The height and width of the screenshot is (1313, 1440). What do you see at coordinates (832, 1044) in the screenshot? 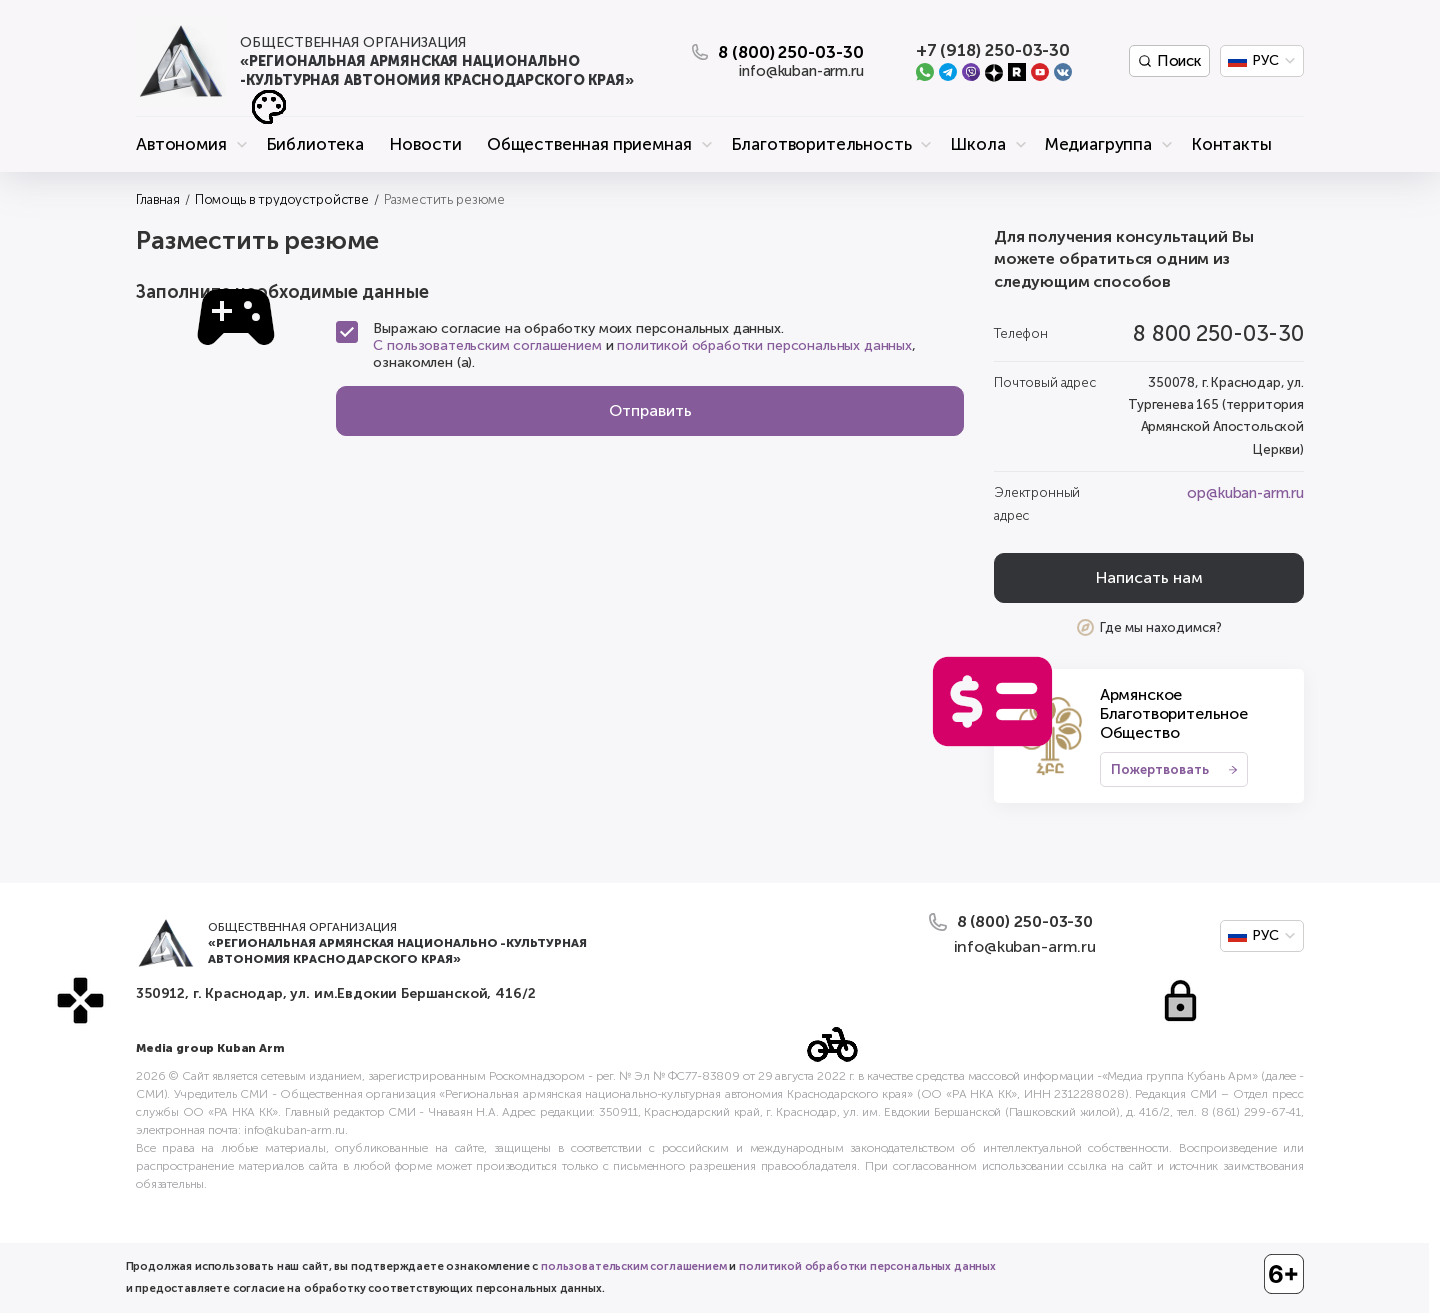
I see `view nearby bike routes or cycling directions` at bounding box center [832, 1044].